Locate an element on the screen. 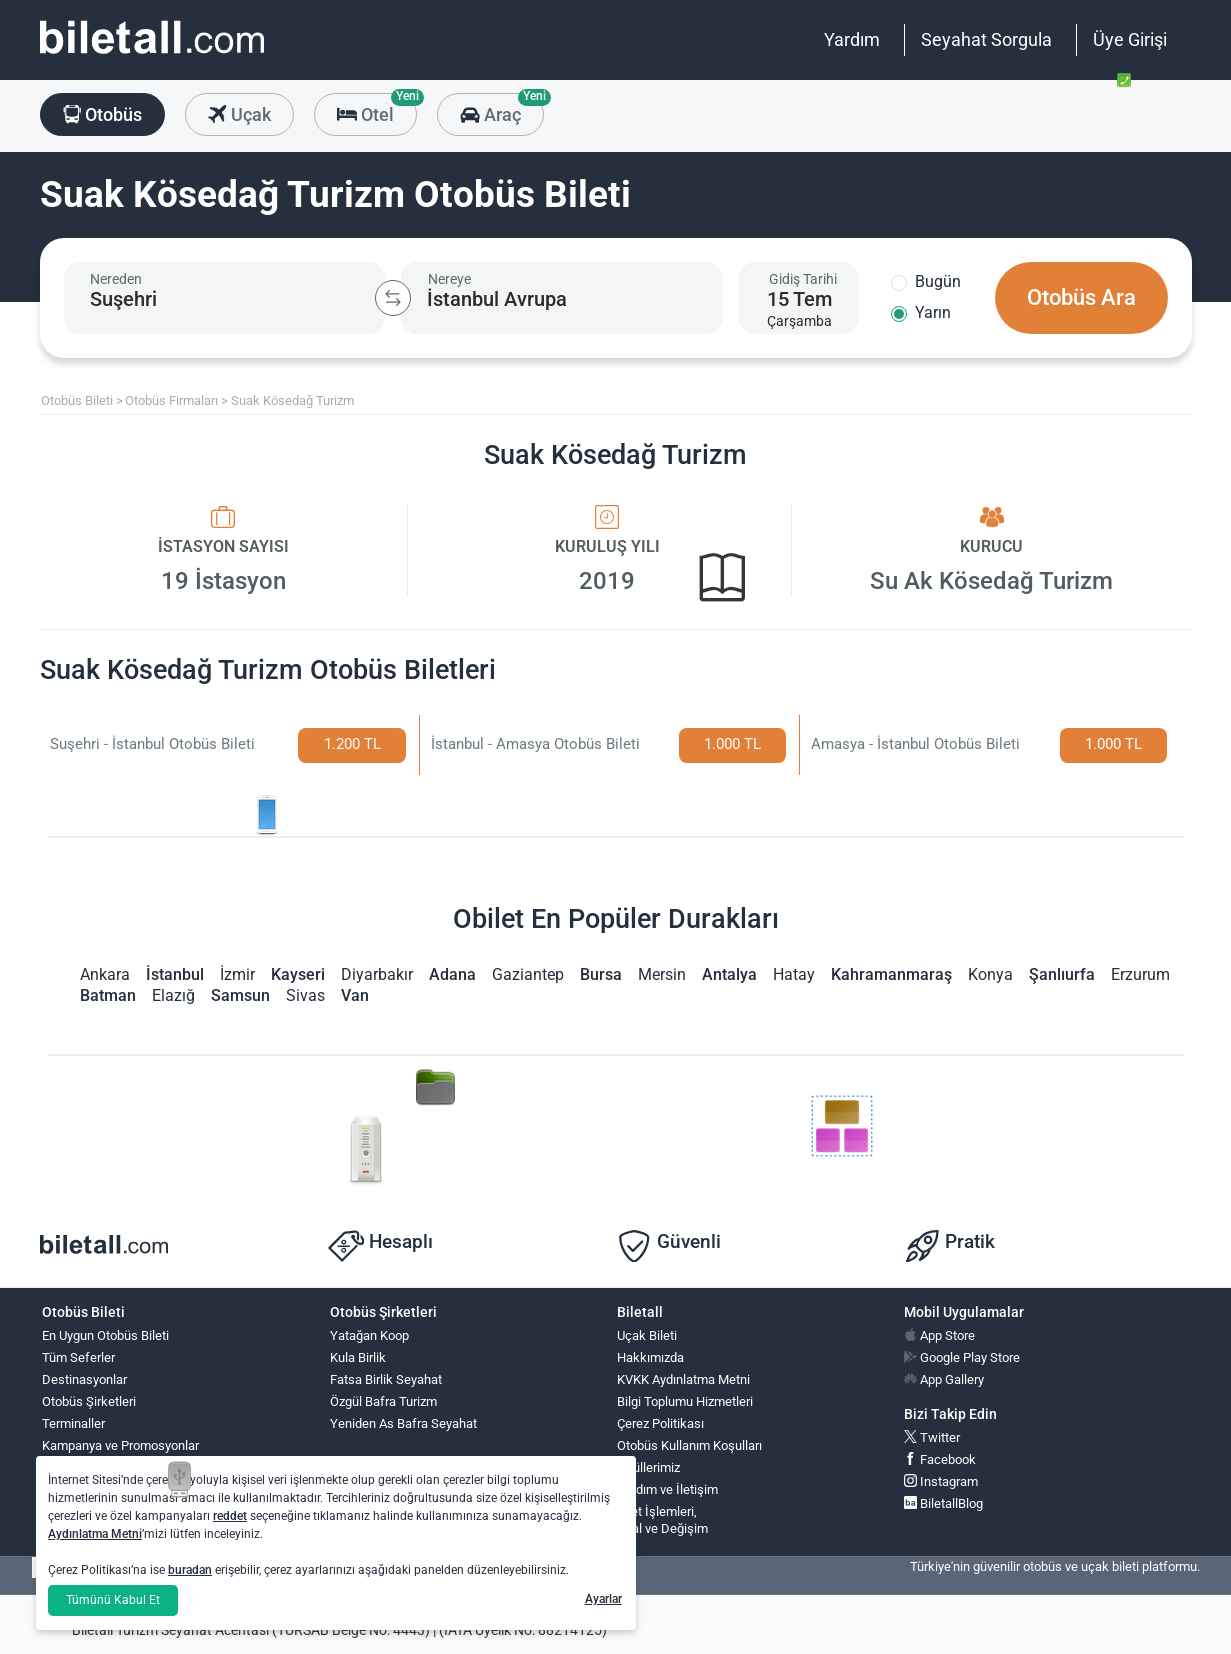 The width and height of the screenshot is (1231, 1654). indicates UPS battery backup device connected is located at coordinates (366, 1150).